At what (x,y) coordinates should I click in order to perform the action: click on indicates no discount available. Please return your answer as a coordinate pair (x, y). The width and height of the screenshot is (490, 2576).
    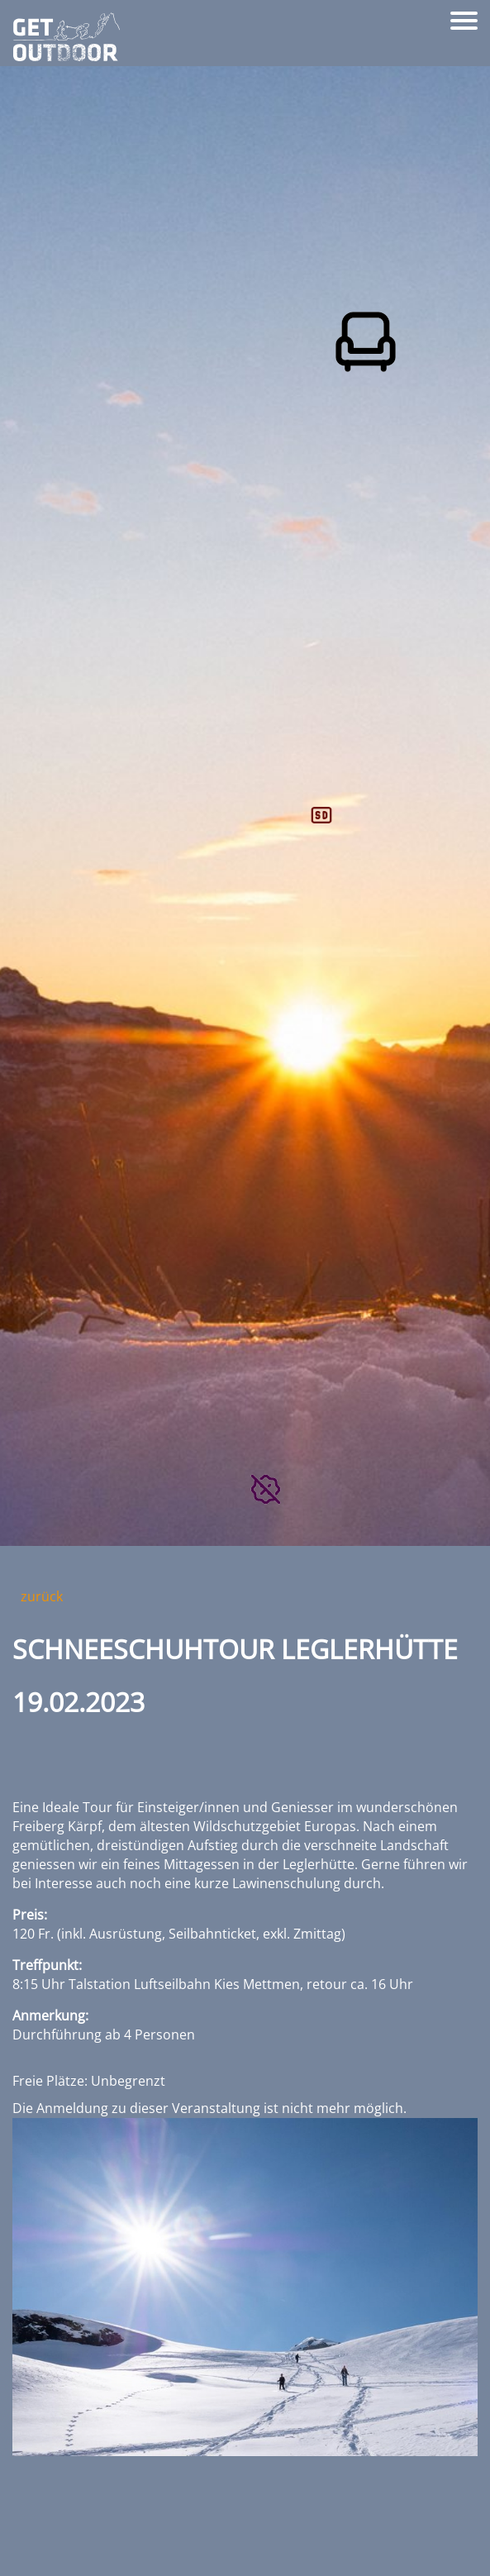
    Looking at the image, I should click on (265, 1489).